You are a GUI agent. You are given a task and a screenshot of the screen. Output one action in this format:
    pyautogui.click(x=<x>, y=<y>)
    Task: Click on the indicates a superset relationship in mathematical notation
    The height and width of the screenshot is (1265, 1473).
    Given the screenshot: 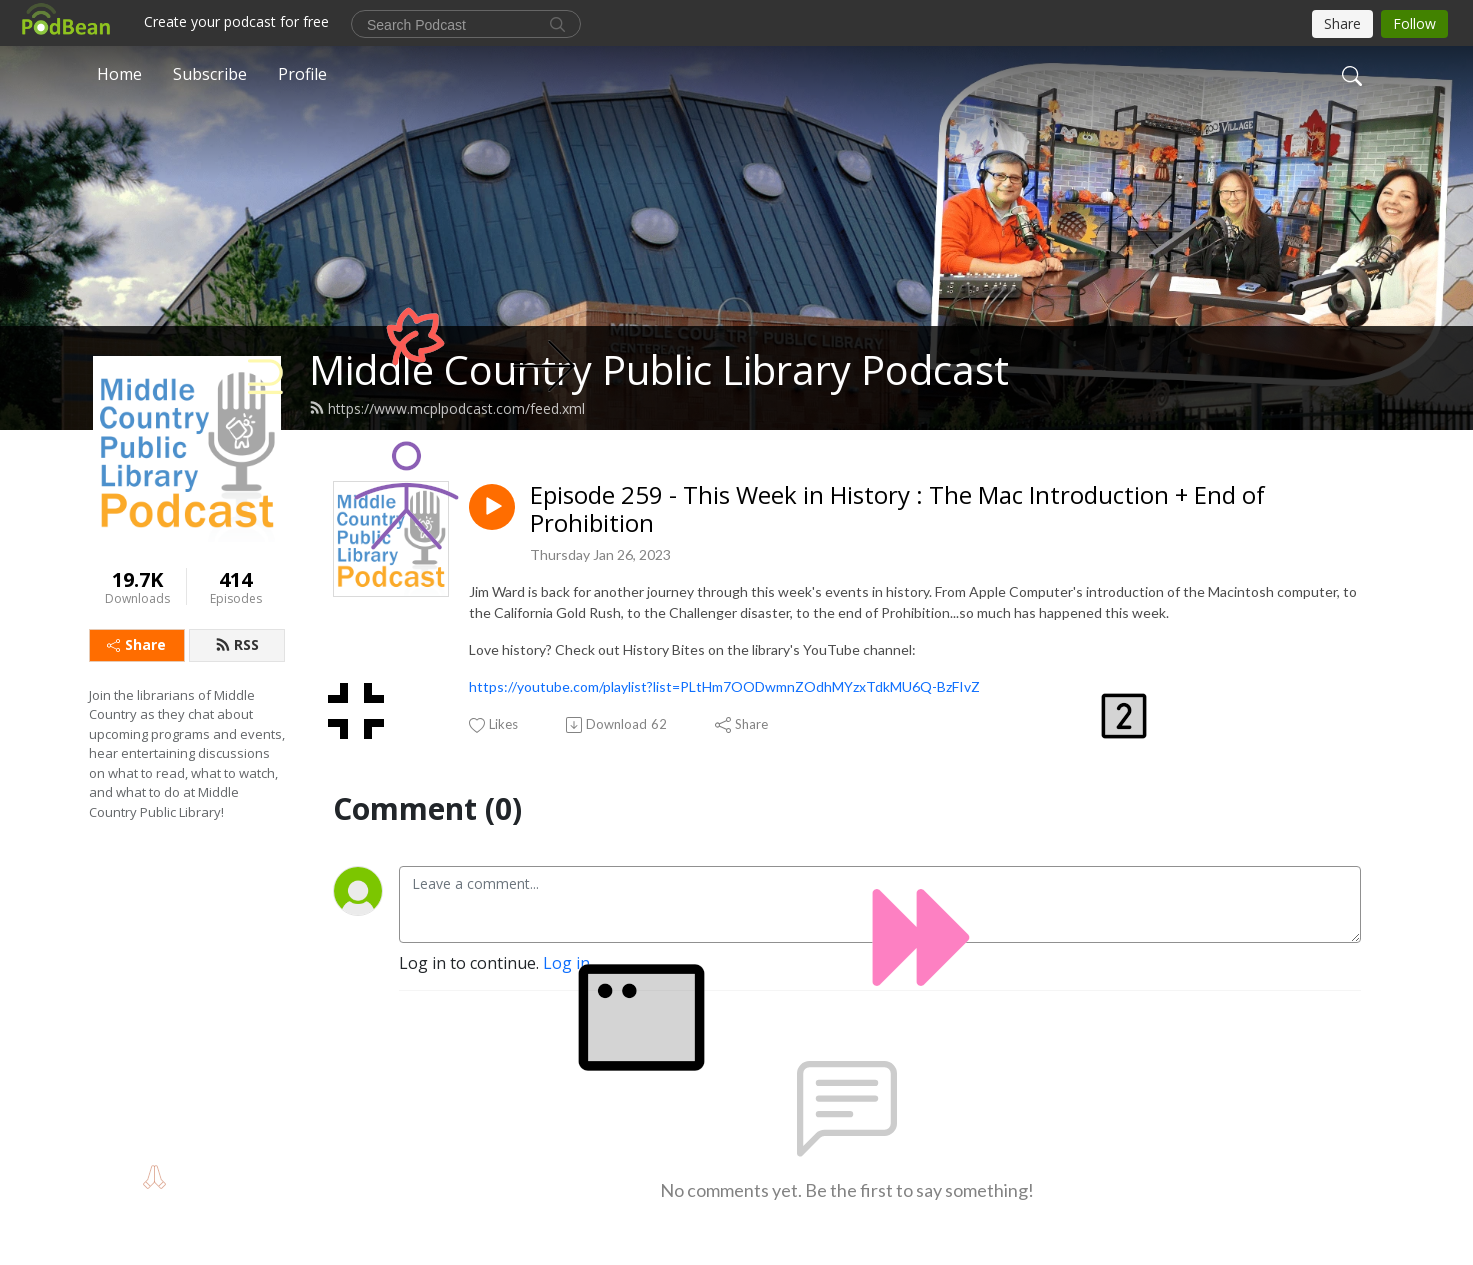 What is the action you would take?
    pyautogui.click(x=264, y=377)
    